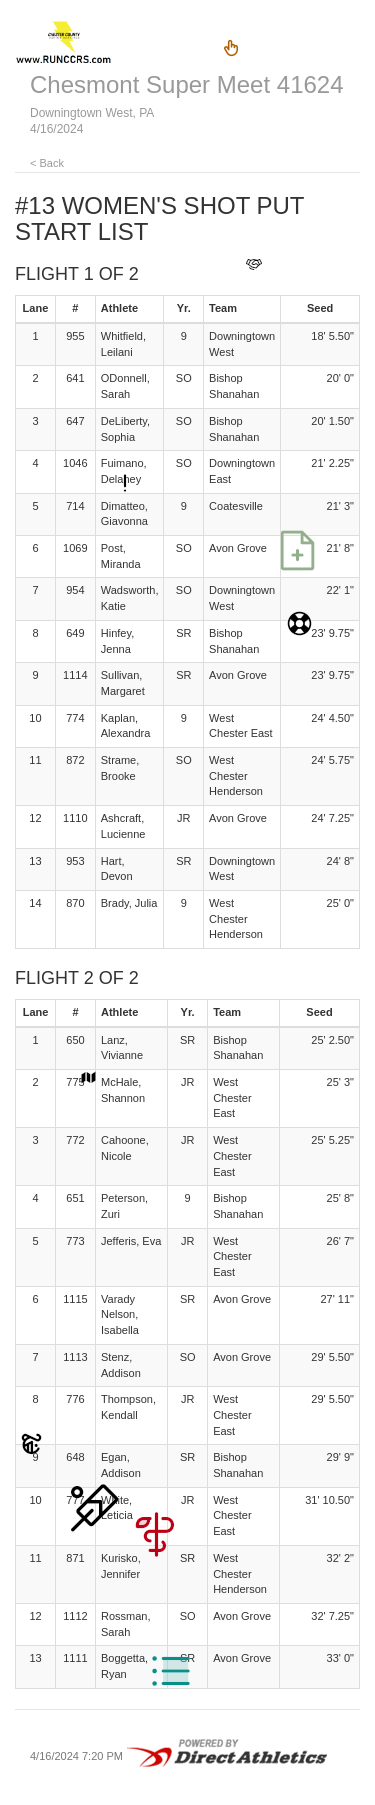  I want to click on access help or support center, so click(299, 623).